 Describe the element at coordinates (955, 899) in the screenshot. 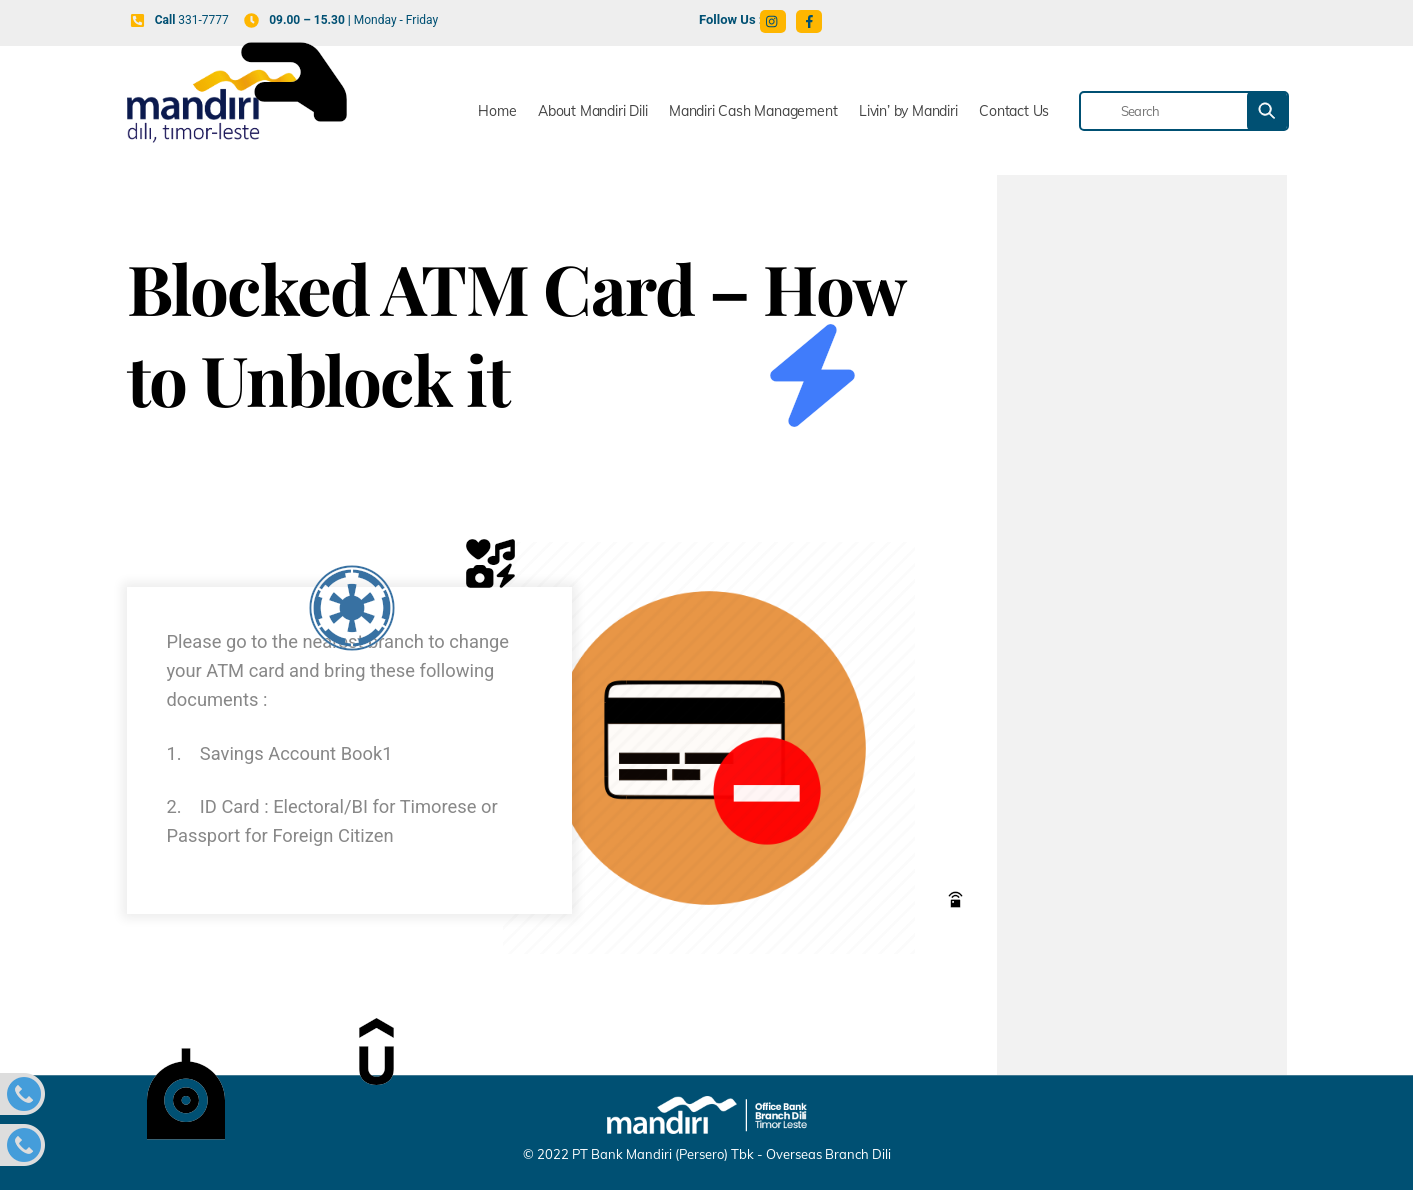

I see `connect to a remote control device` at that location.